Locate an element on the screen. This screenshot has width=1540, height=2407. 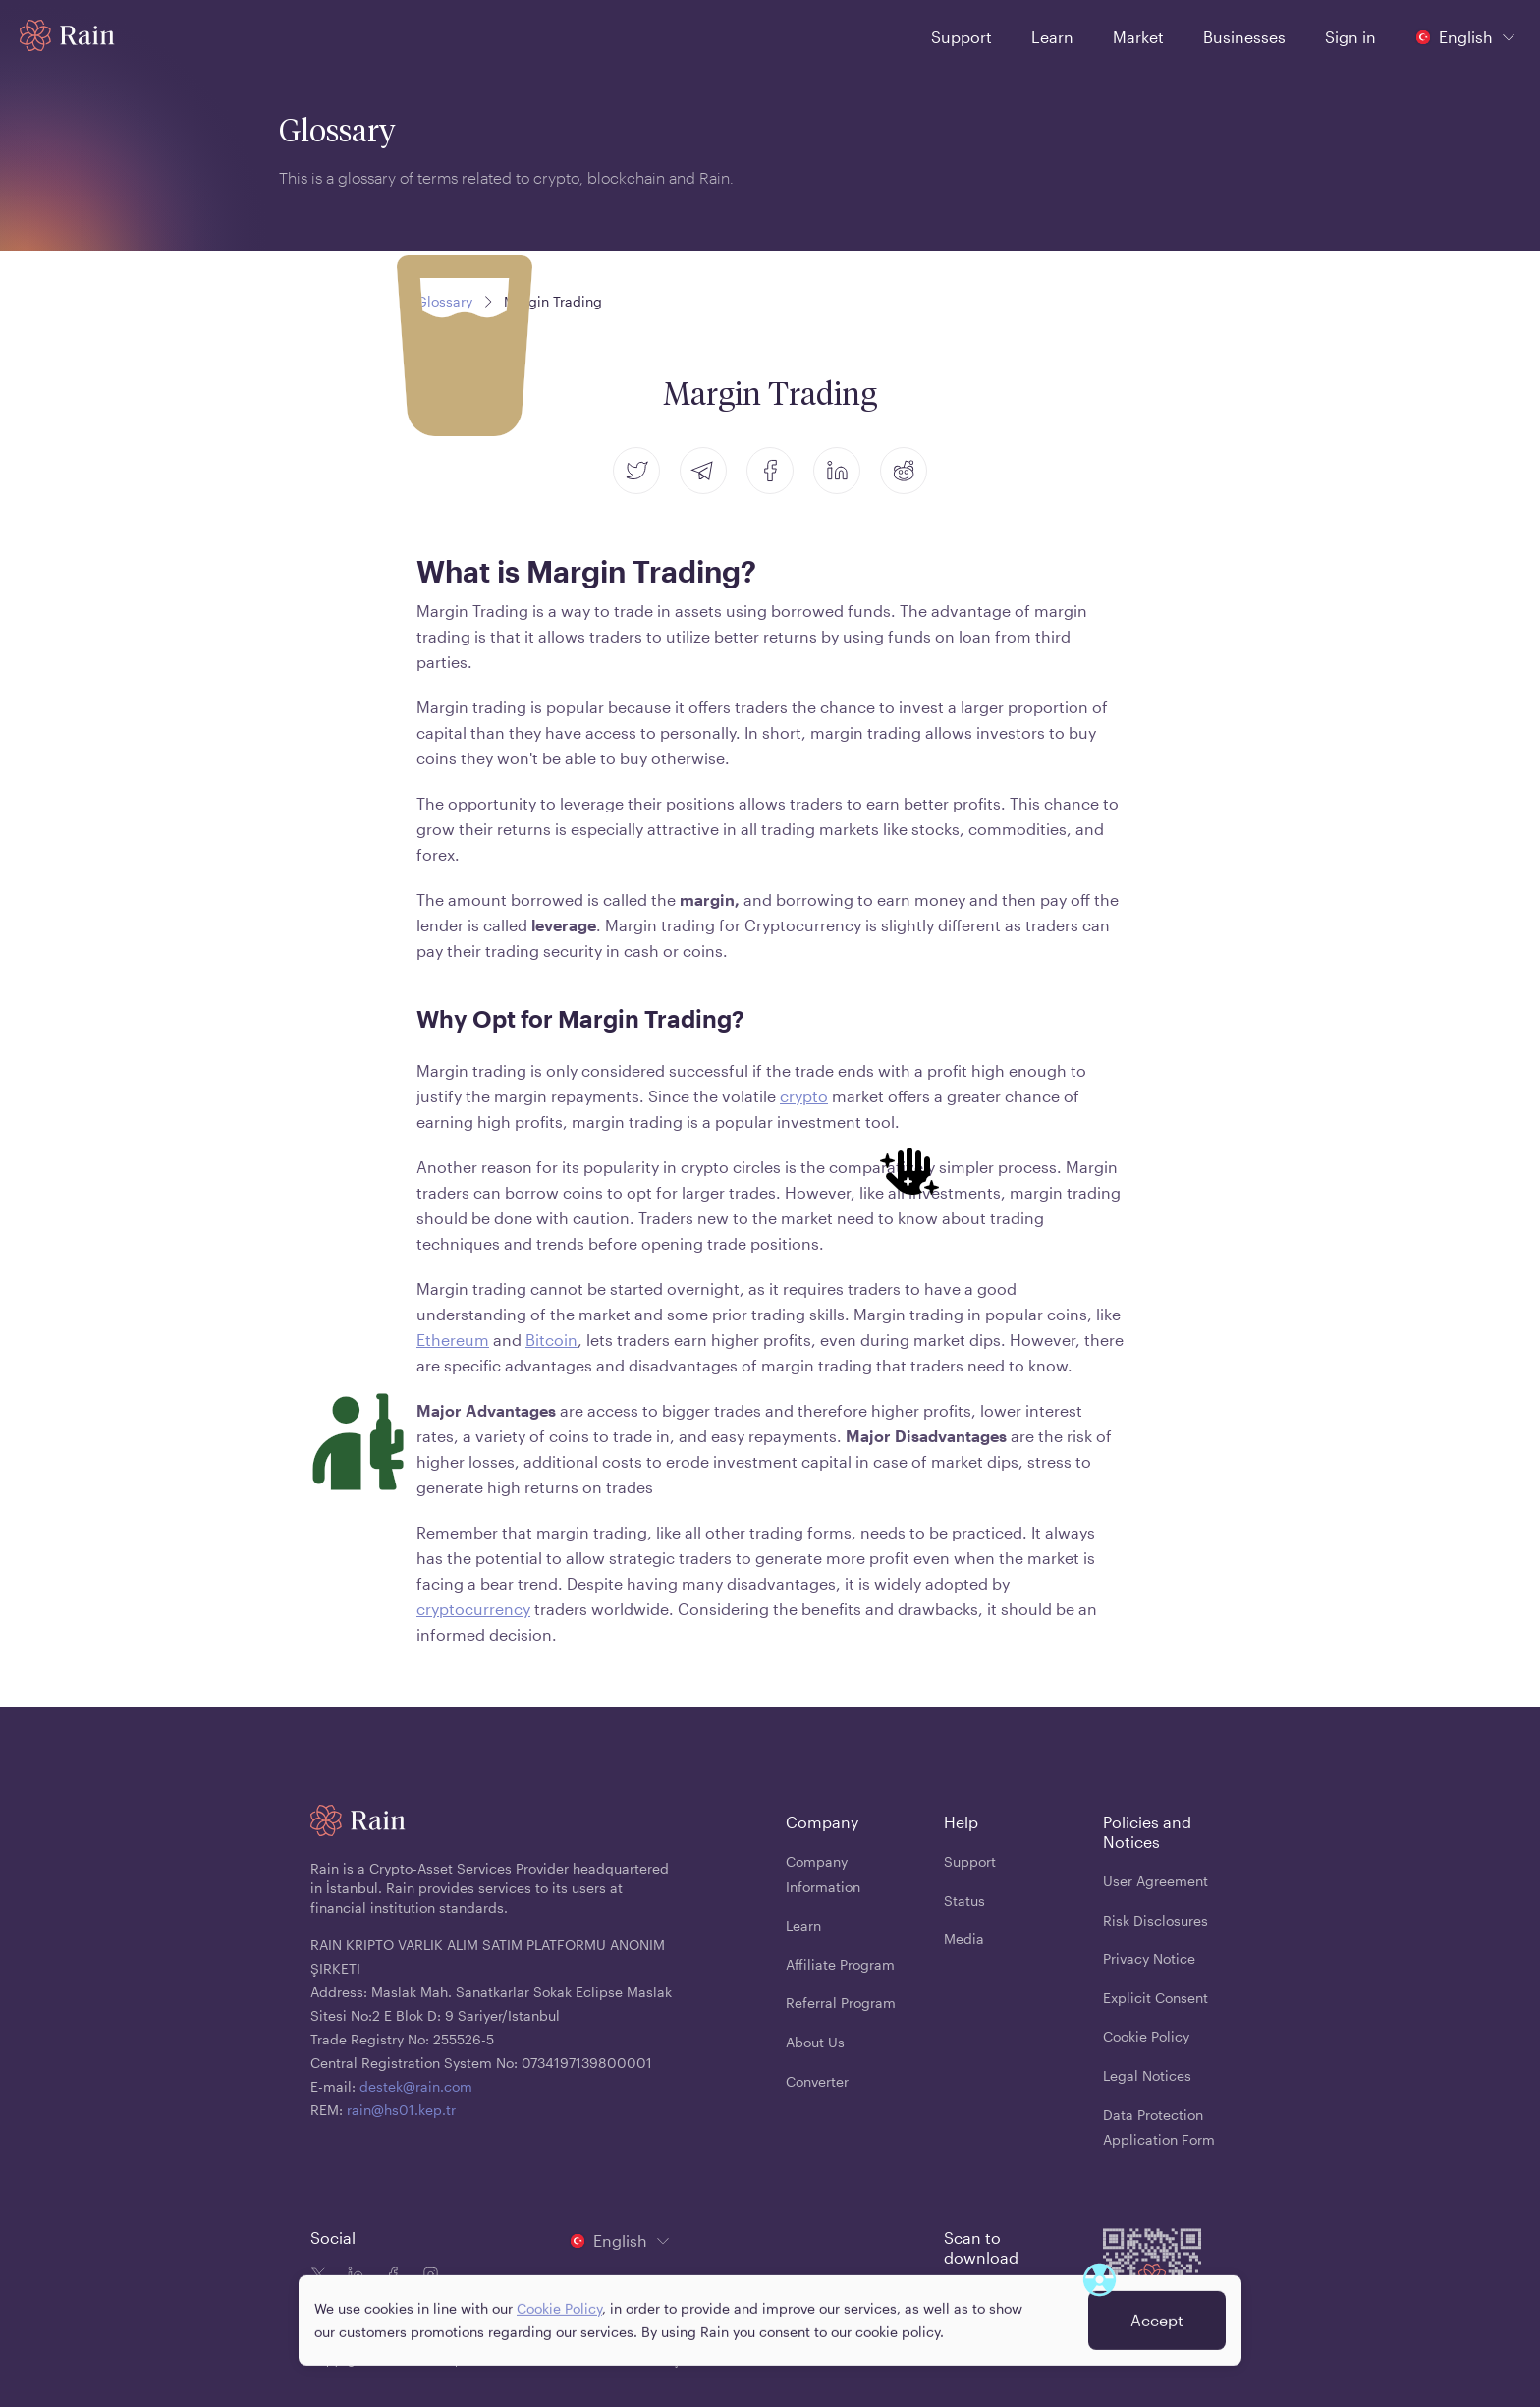
hand sanitizer or hand washing reminder is located at coordinates (909, 1171).